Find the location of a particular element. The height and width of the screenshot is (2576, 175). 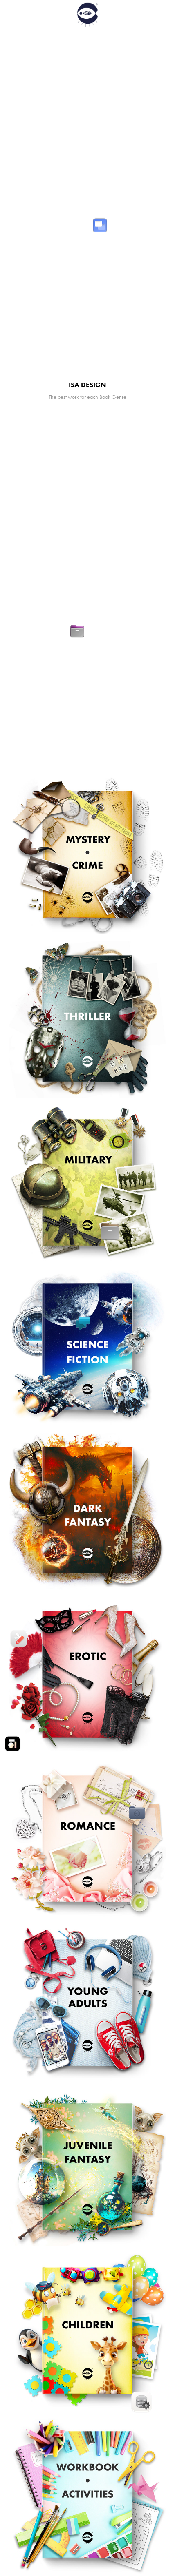

open textpieces app for text manipulation tools is located at coordinates (19, 1638).